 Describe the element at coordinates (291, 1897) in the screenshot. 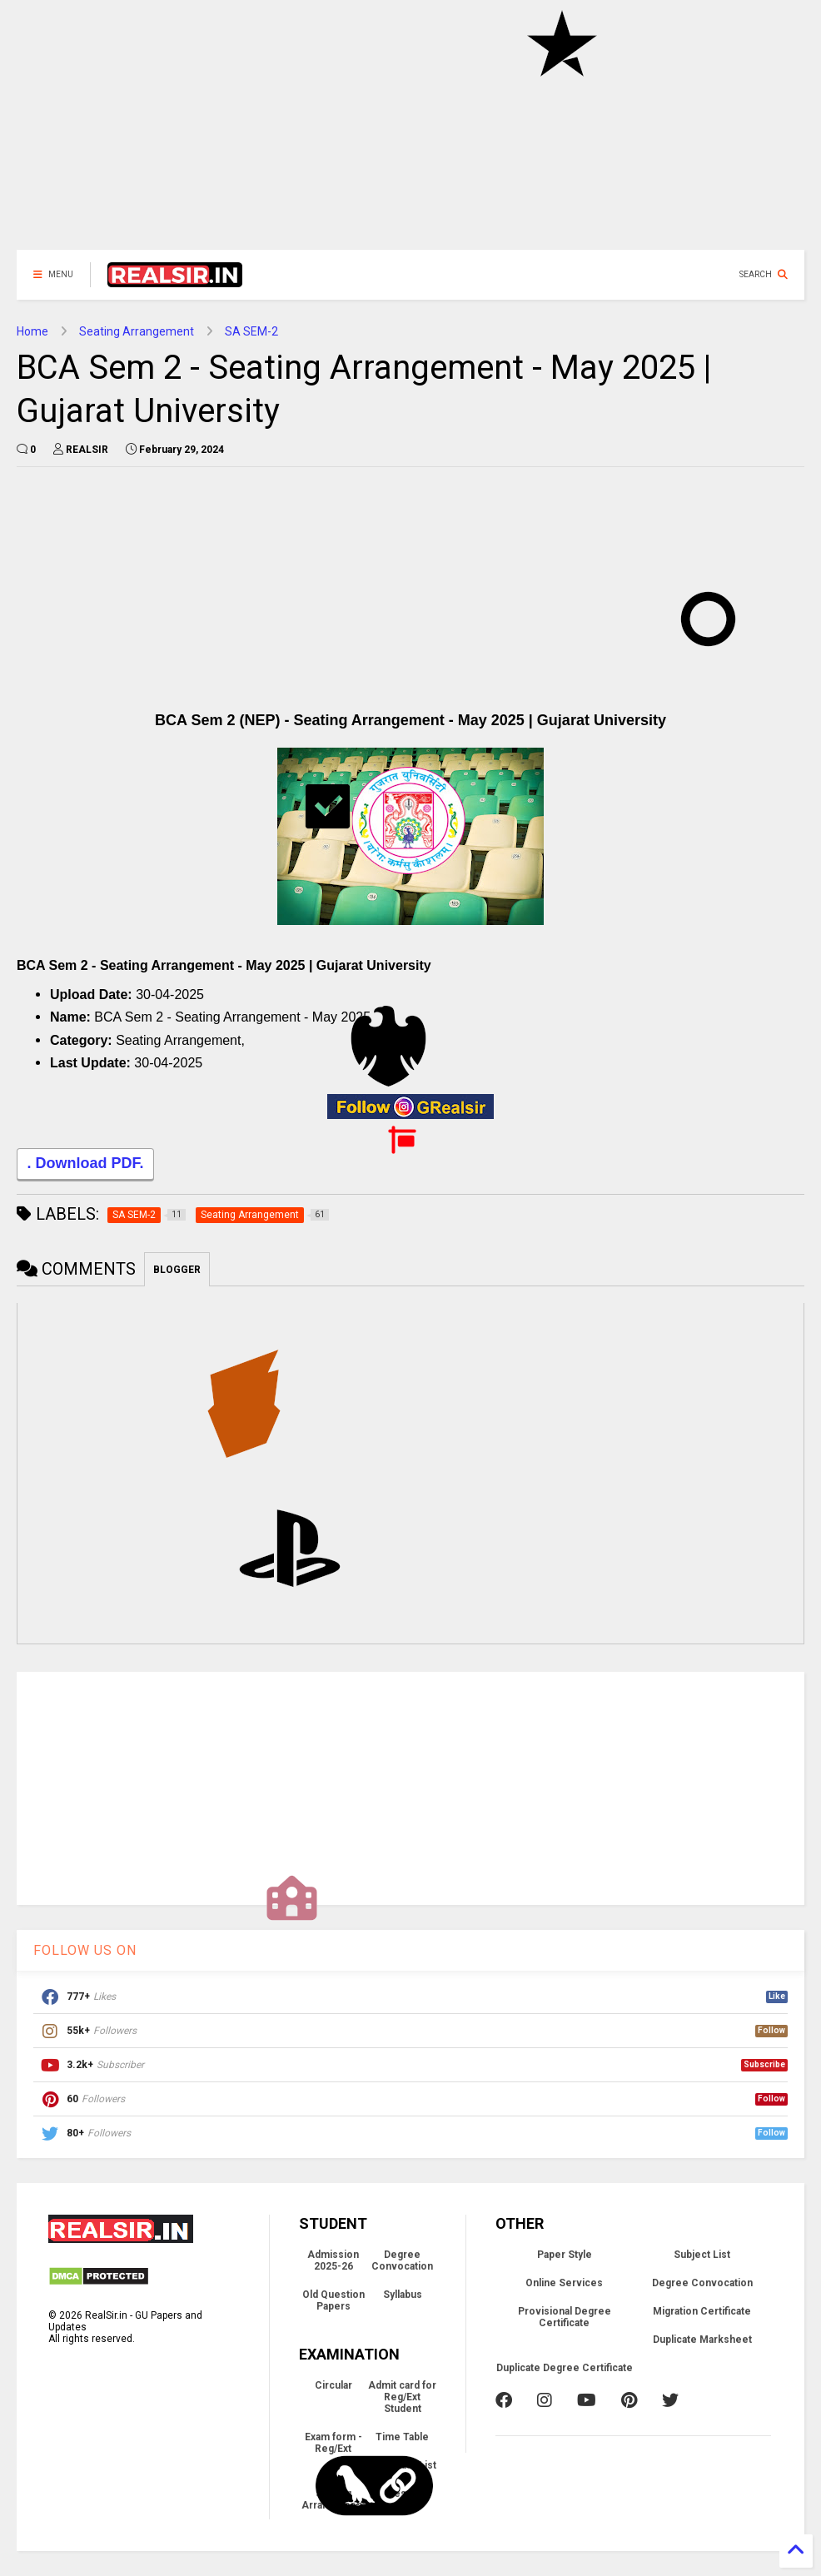

I see `access school or education-related features` at that location.